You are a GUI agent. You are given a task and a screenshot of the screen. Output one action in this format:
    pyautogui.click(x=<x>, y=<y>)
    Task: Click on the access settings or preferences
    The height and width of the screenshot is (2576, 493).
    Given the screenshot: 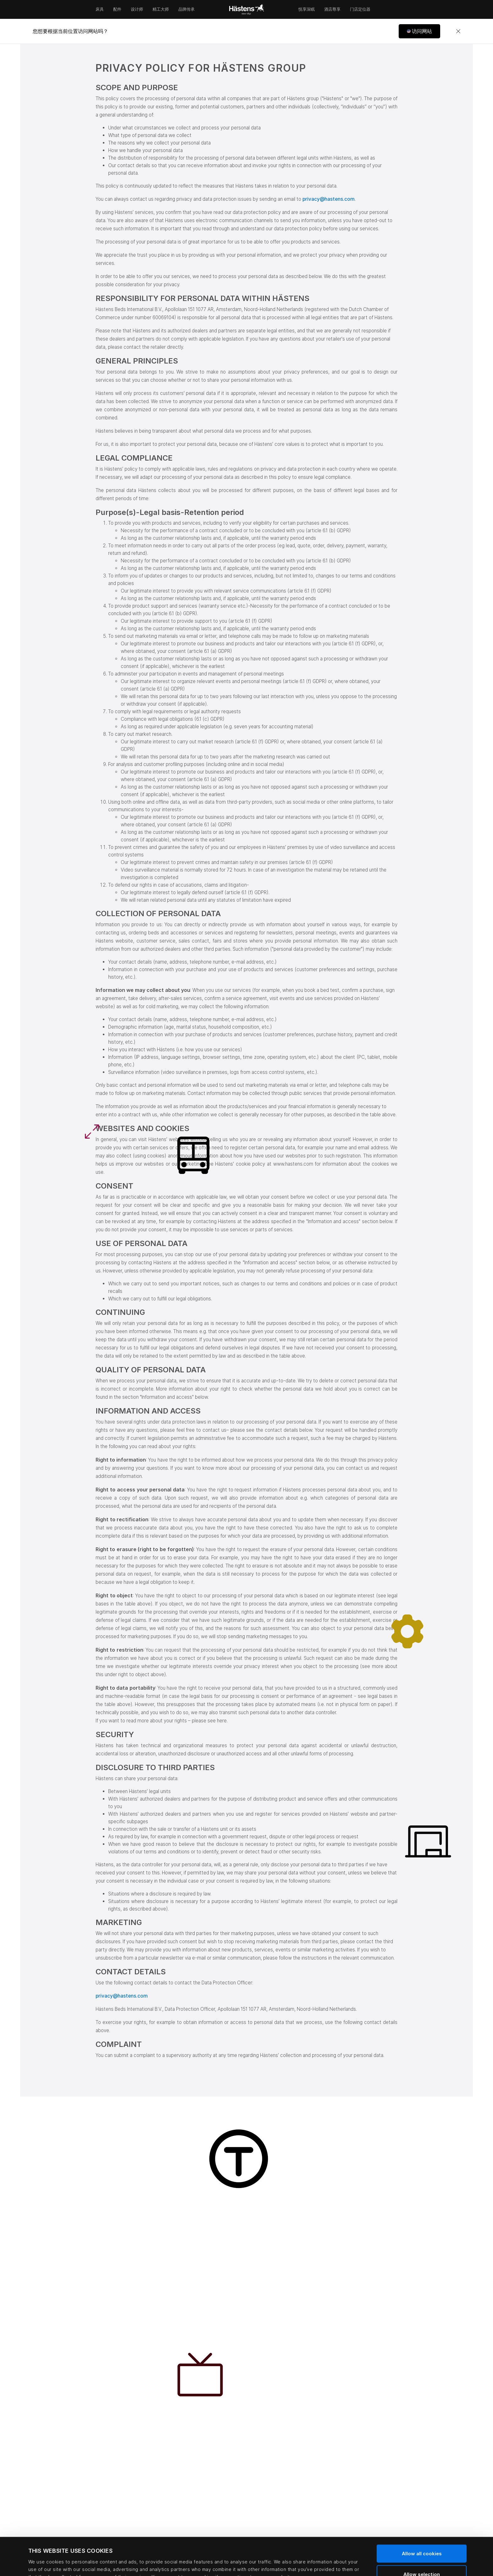 What is the action you would take?
    pyautogui.click(x=407, y=1631)
    